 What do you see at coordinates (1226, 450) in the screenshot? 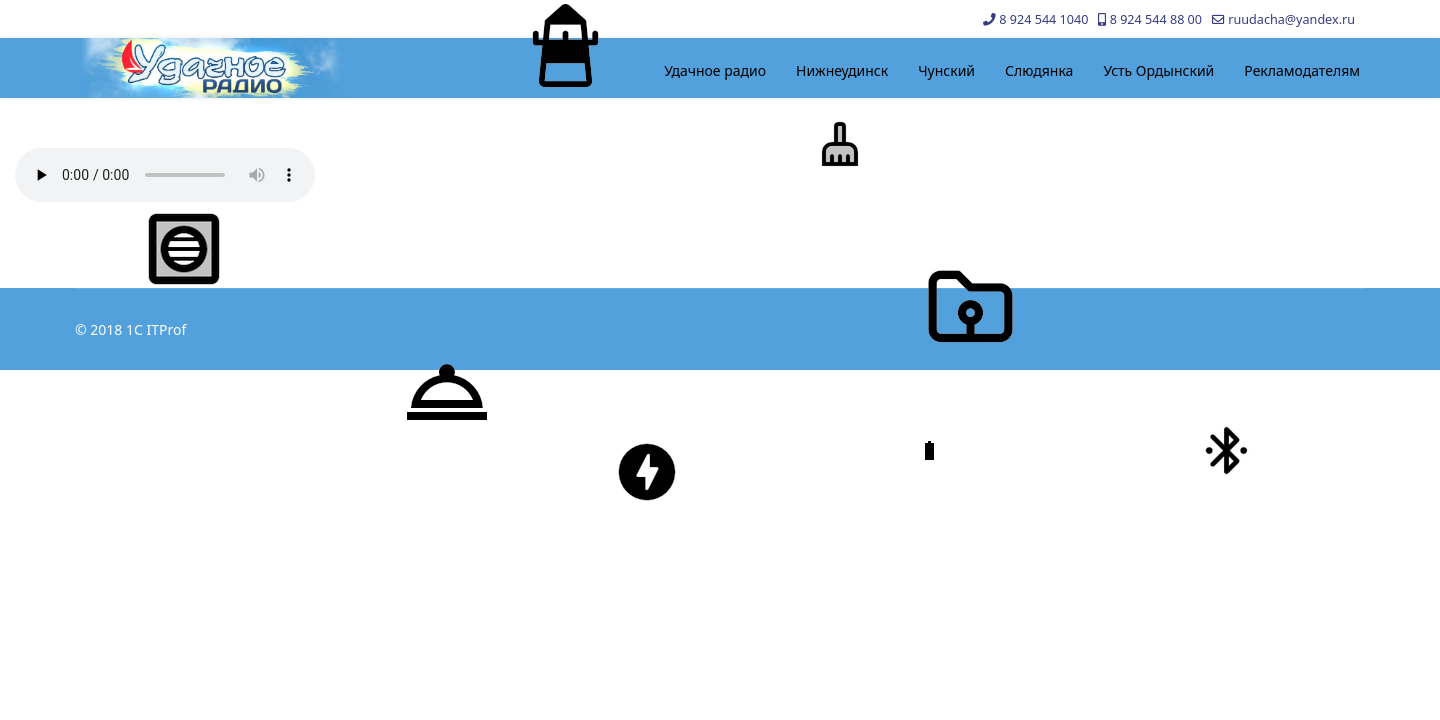
I see `indicates an active bluetooth connection` at bounding box center [1226, 450].